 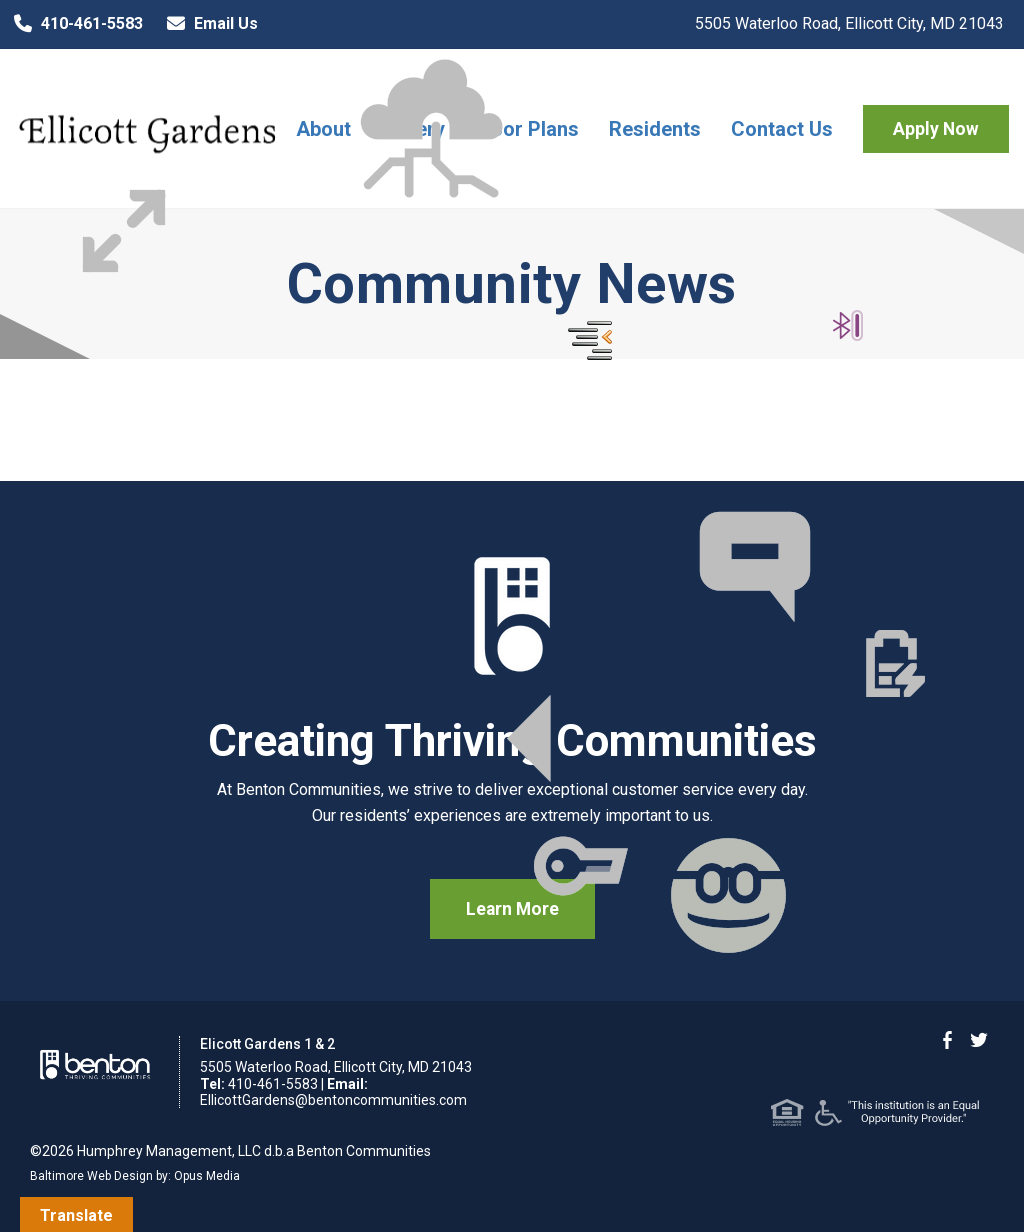 What do you see at coordinates (755, 567) in the screenshot?
I see `indicates user is busy or unavailable for chat` at bounding box center [755, 567].